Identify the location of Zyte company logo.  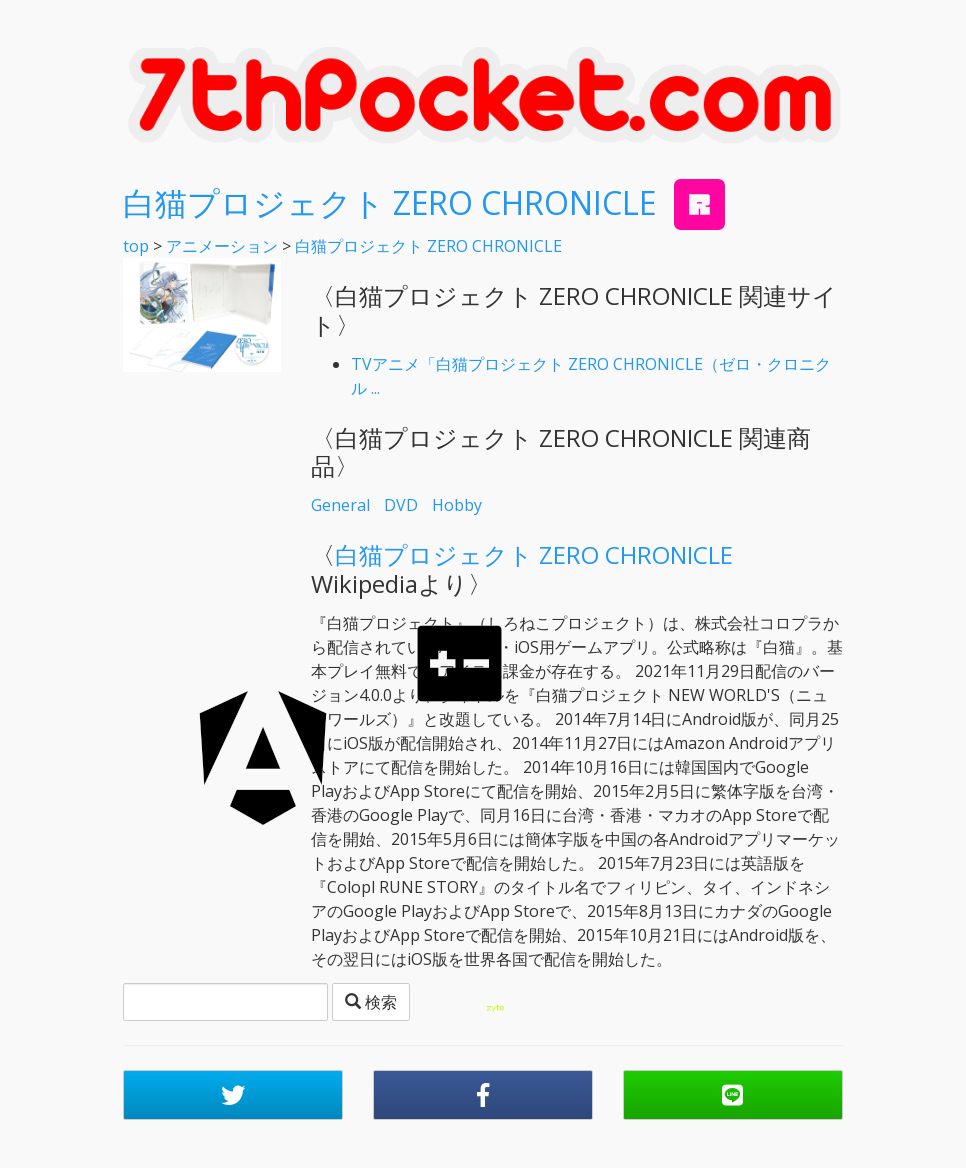
(495, 1008).